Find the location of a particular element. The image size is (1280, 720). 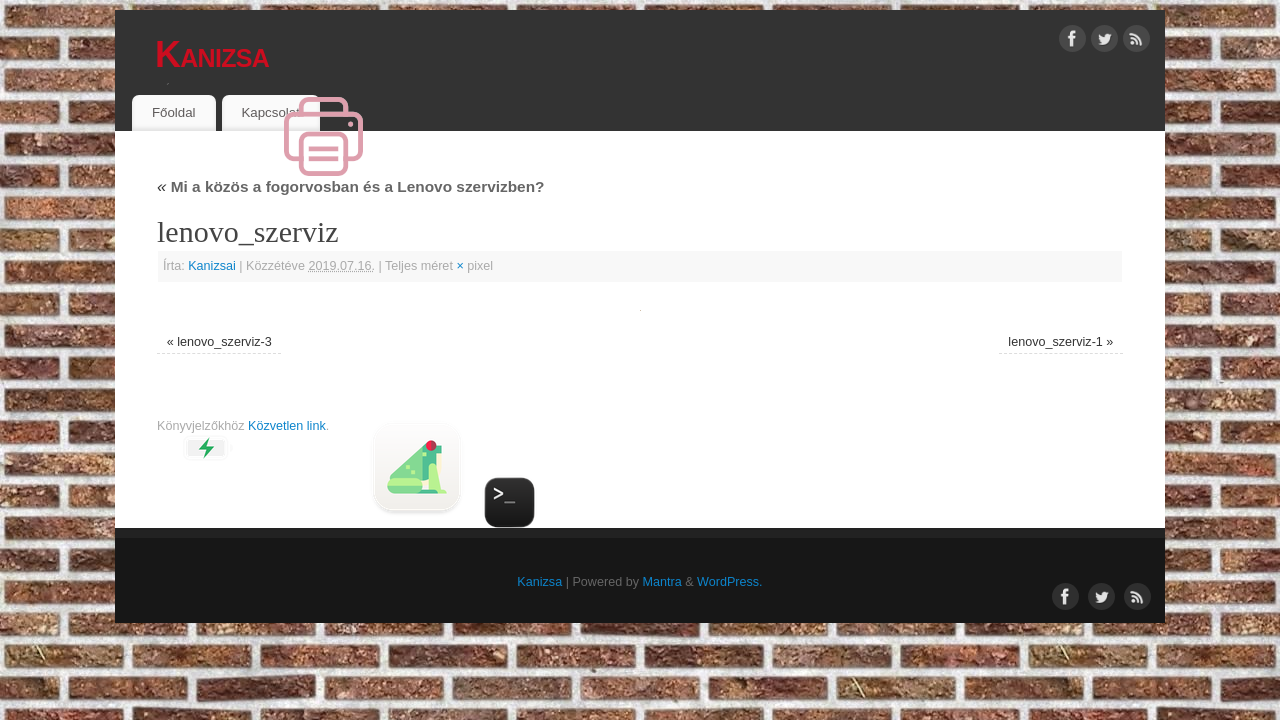

print the current document is located at coordinates (323, 136).